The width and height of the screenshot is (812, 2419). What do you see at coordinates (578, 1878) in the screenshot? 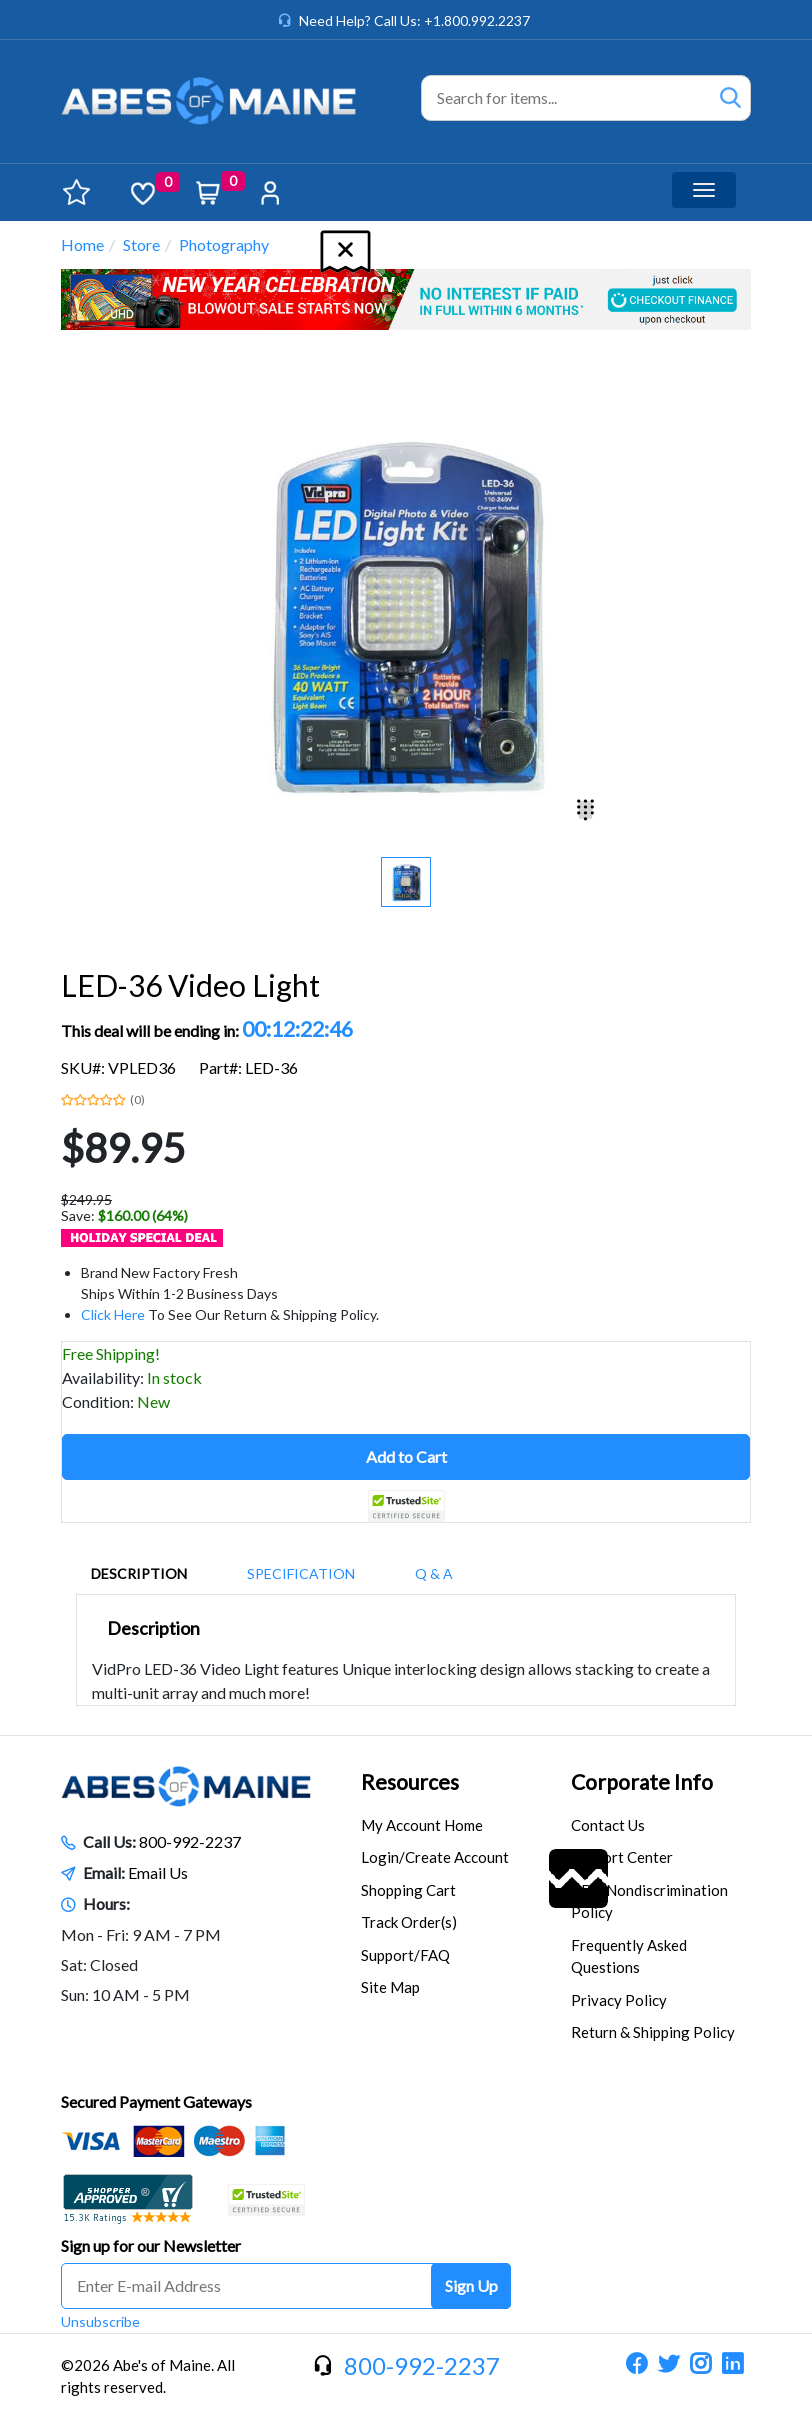
I see `indicates an image failed to load` at bounding box center [578, 1878].